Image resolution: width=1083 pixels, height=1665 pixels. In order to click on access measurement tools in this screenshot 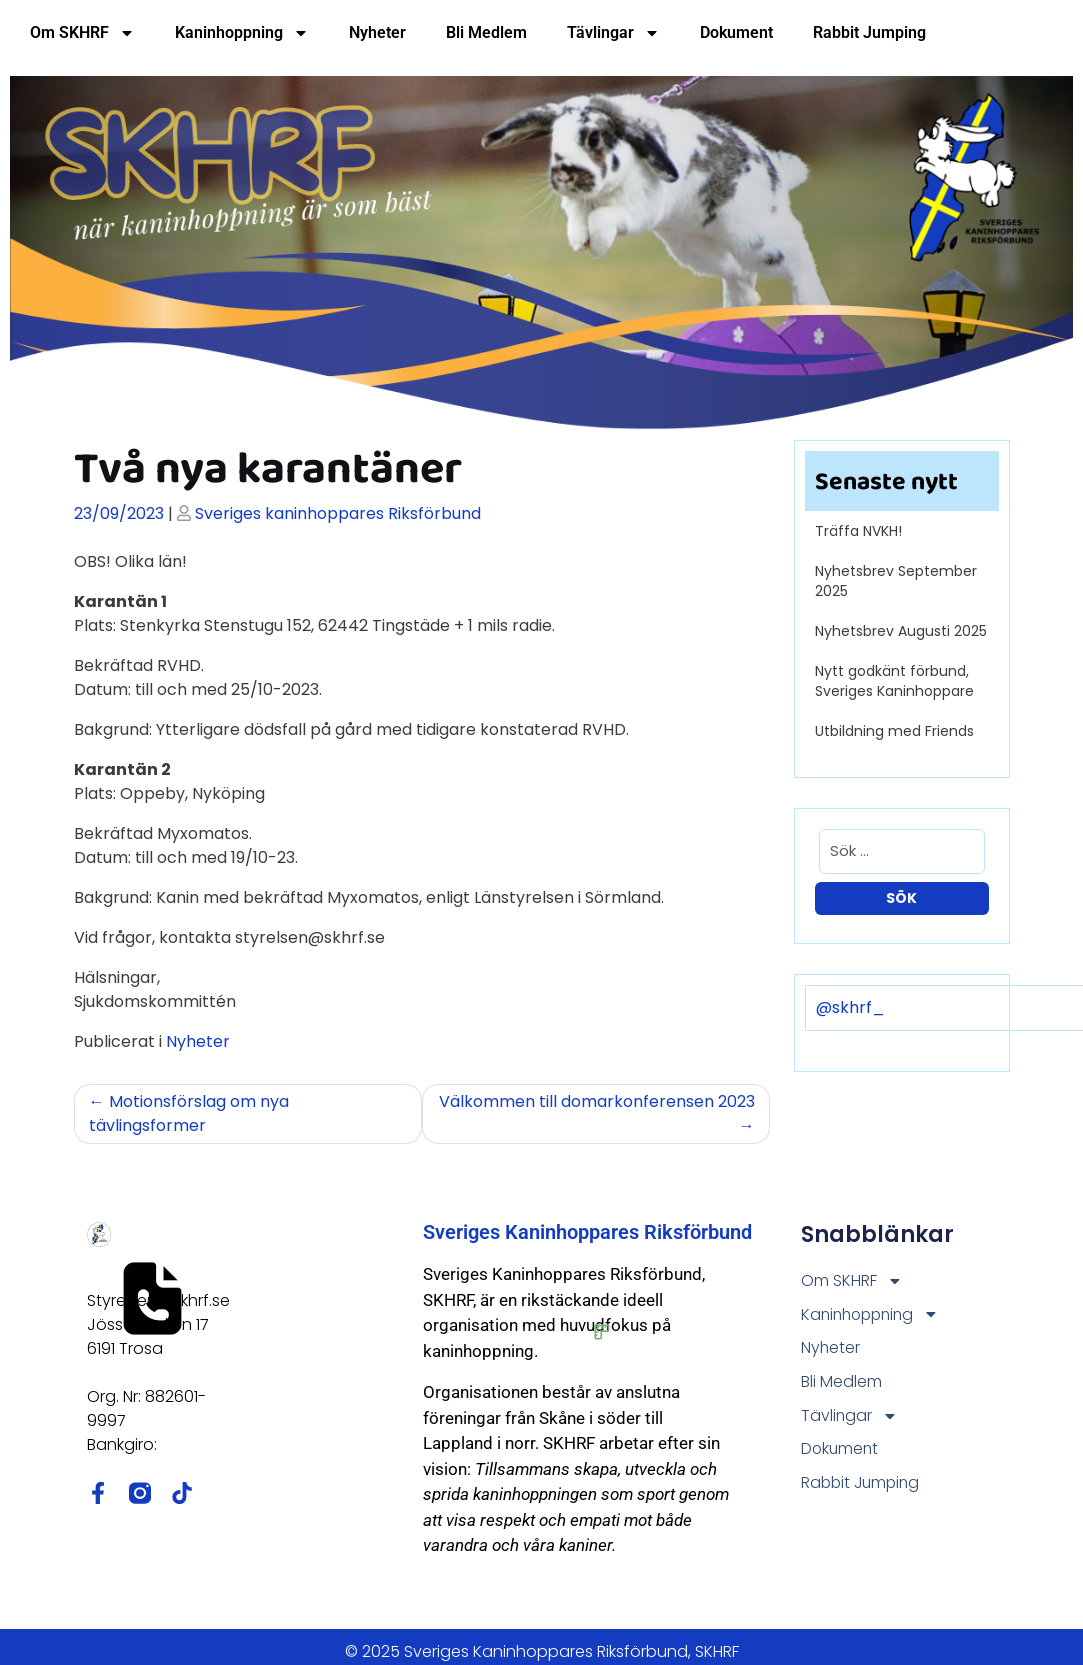, I will do `click(602, 1332)`.